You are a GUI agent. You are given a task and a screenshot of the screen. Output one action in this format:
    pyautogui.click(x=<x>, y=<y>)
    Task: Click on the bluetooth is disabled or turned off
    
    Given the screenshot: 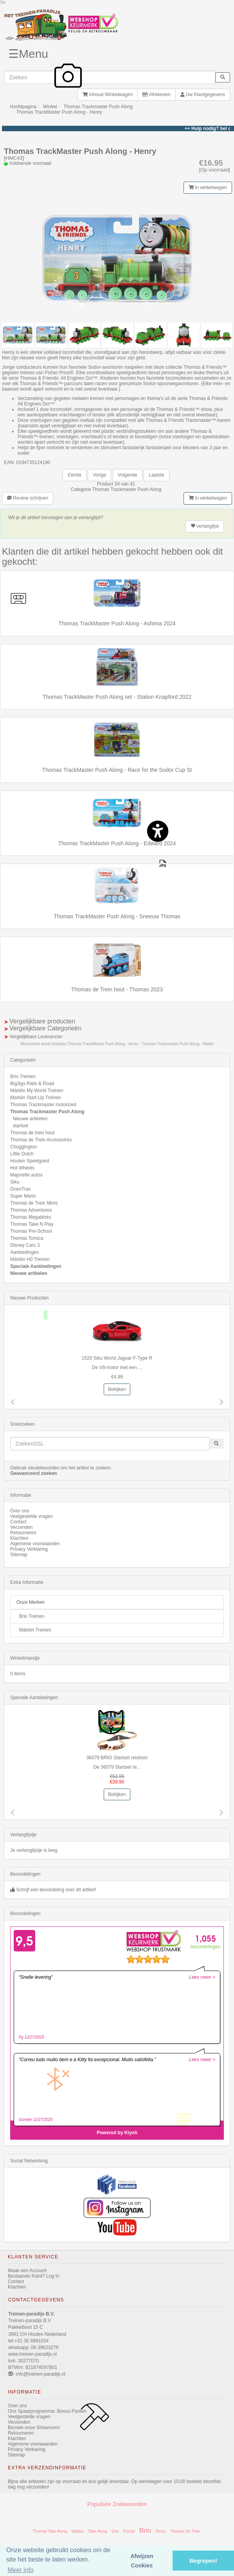 What is the action you would take?
    pyautogui.click(x=57, y=2079)
    